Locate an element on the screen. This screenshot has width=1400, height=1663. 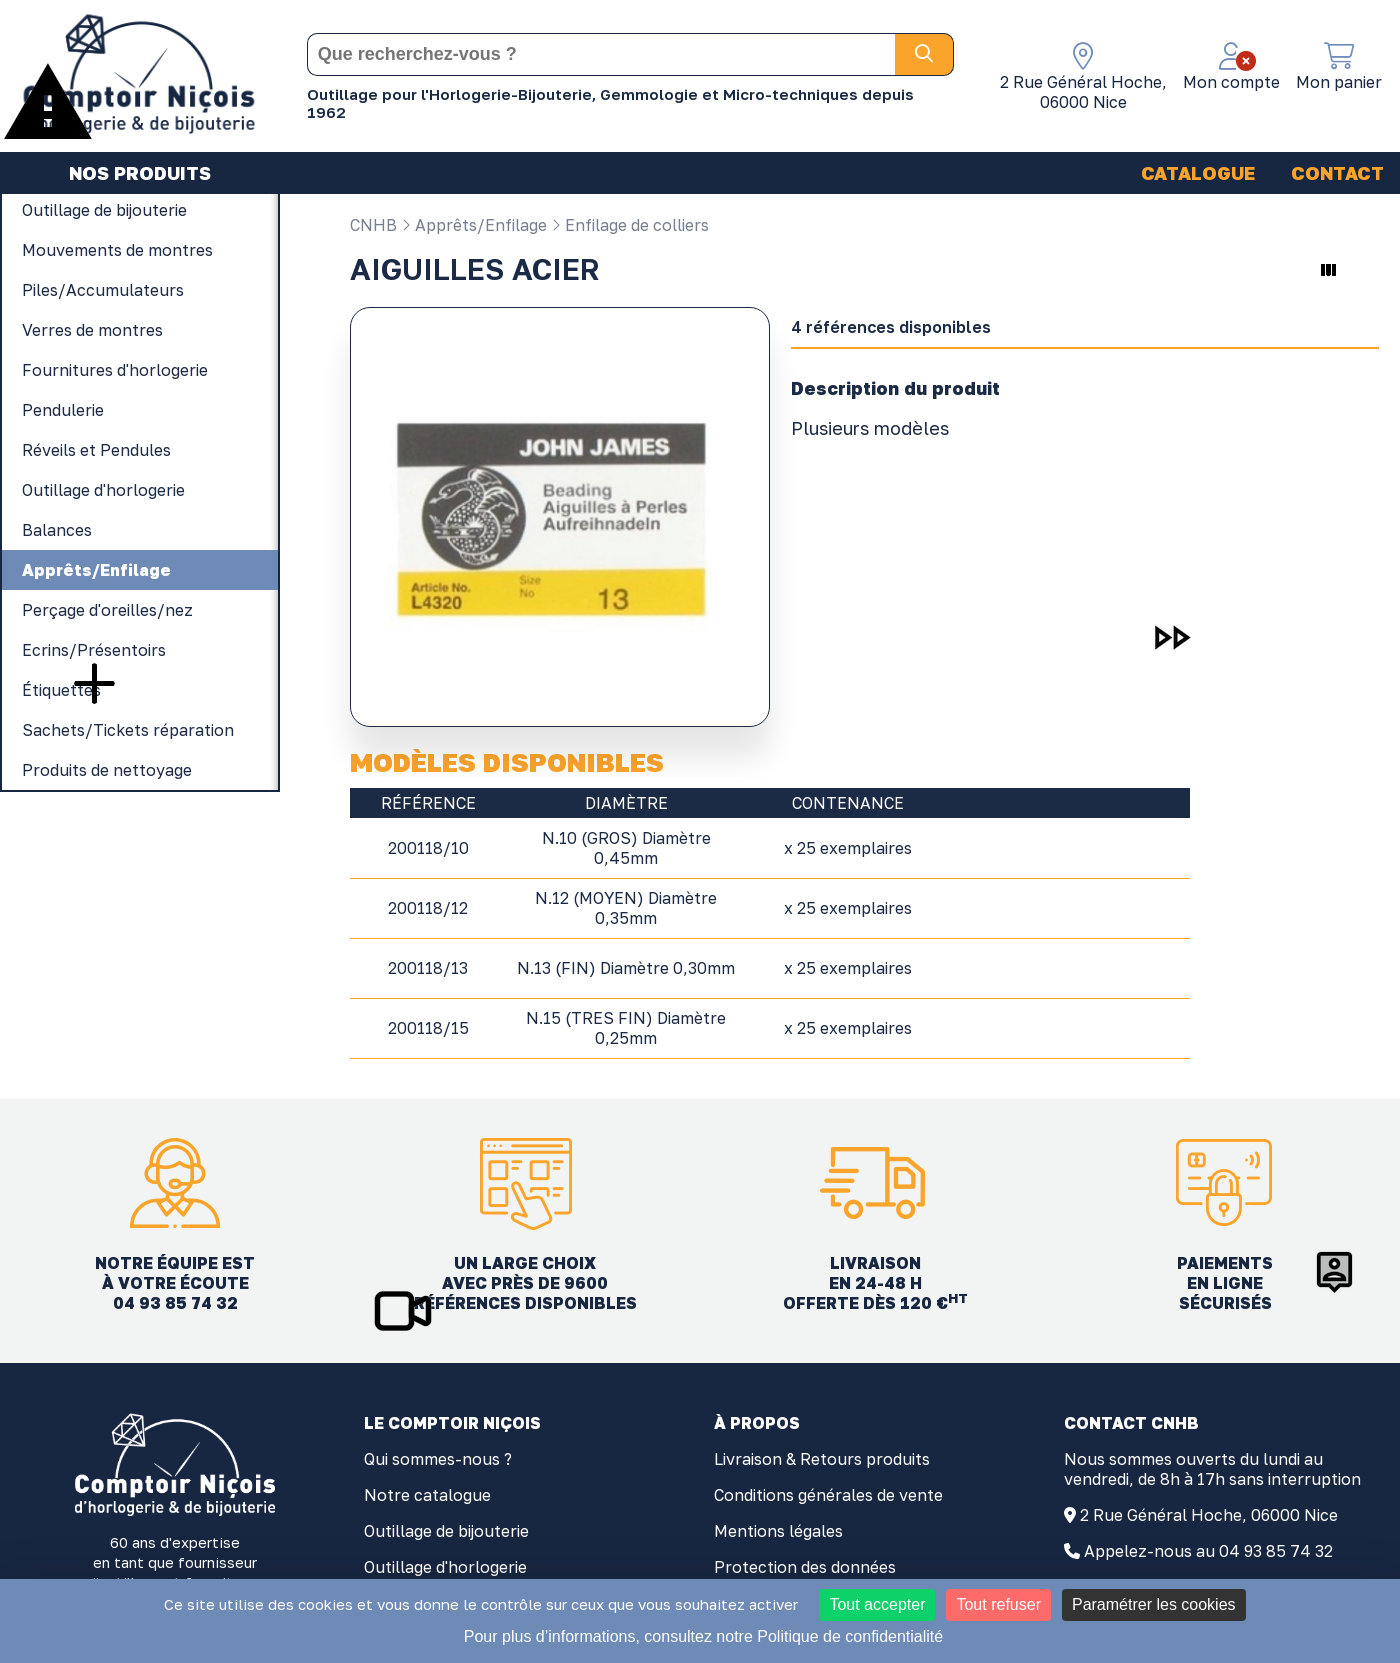
indicates a warning or potential issue is located at coordinates (48, 103).